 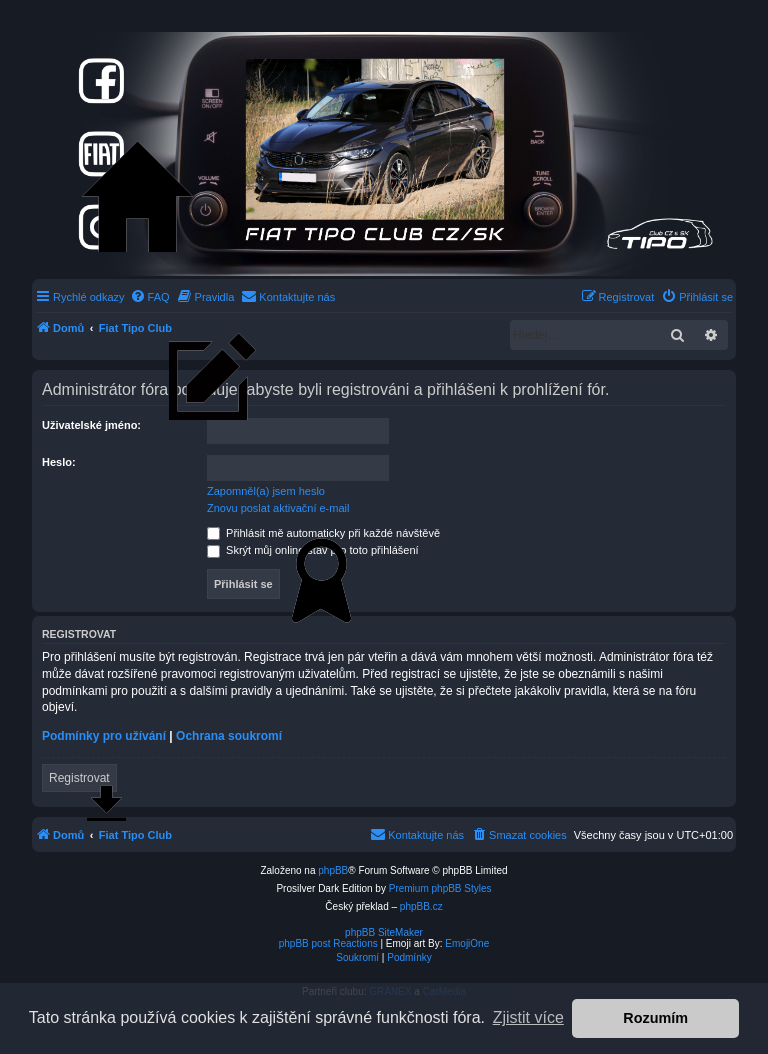 What do you see at coordinates (106, 801) in the screenshot?
I see `download a file or content` at bounding box center [106, 801].